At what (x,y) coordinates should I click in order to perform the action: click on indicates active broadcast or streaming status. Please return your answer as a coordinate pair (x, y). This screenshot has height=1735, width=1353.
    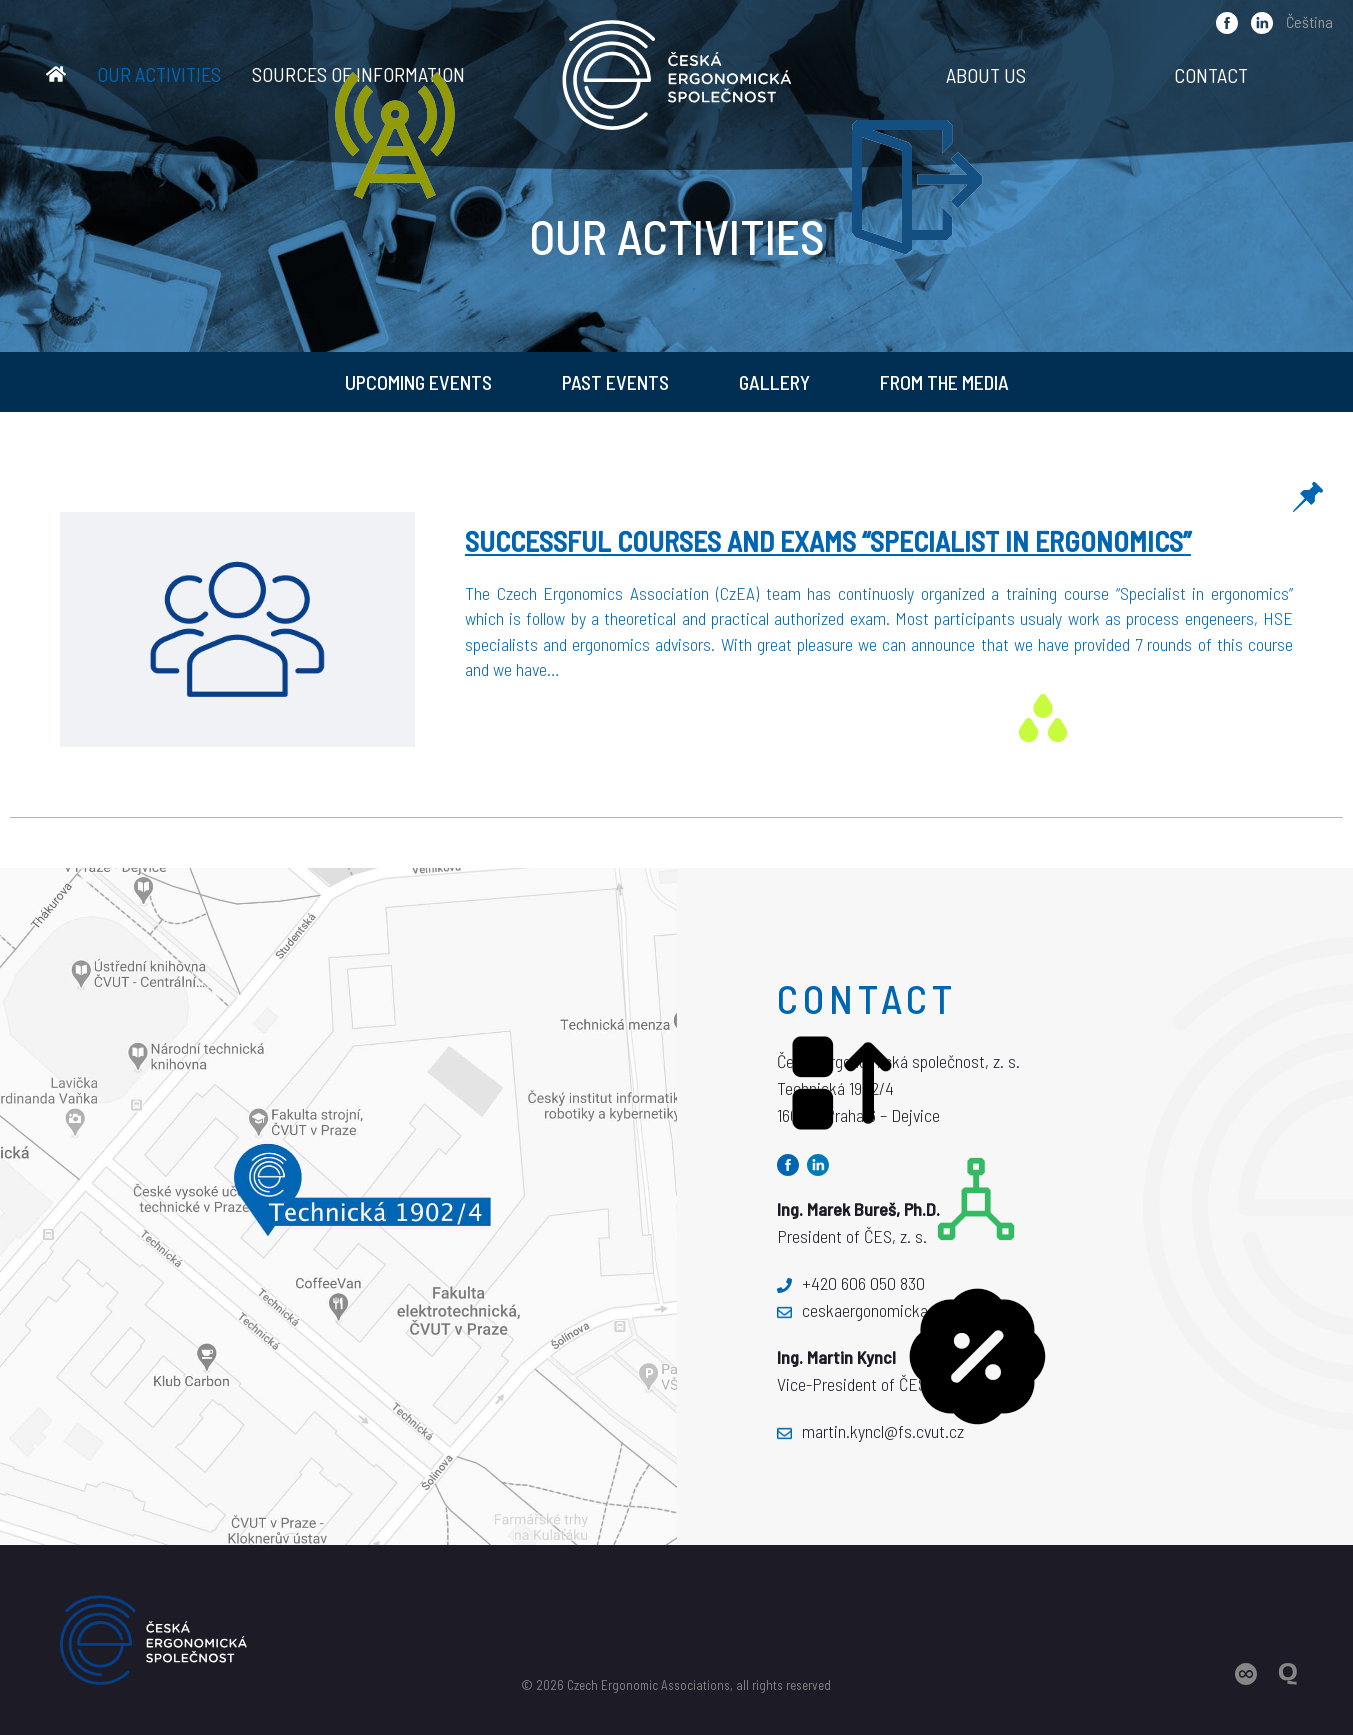
    Looking at the image, I should click on (390, 136).